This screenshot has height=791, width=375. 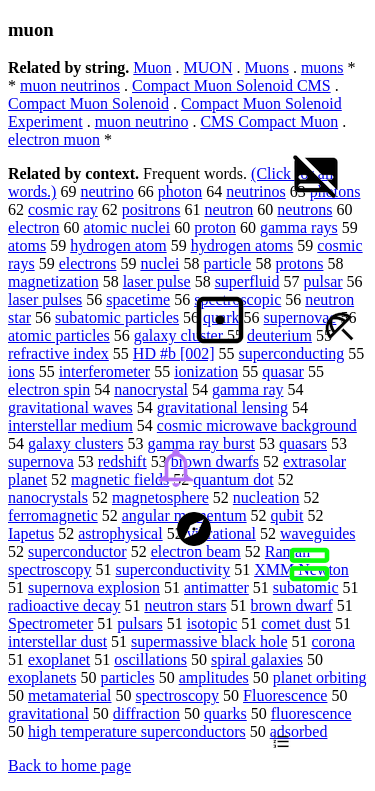 What do you see at coordinates (309, 564) in the screenshot?
I see `switch to row view layout` at bounding box center [309, 564].